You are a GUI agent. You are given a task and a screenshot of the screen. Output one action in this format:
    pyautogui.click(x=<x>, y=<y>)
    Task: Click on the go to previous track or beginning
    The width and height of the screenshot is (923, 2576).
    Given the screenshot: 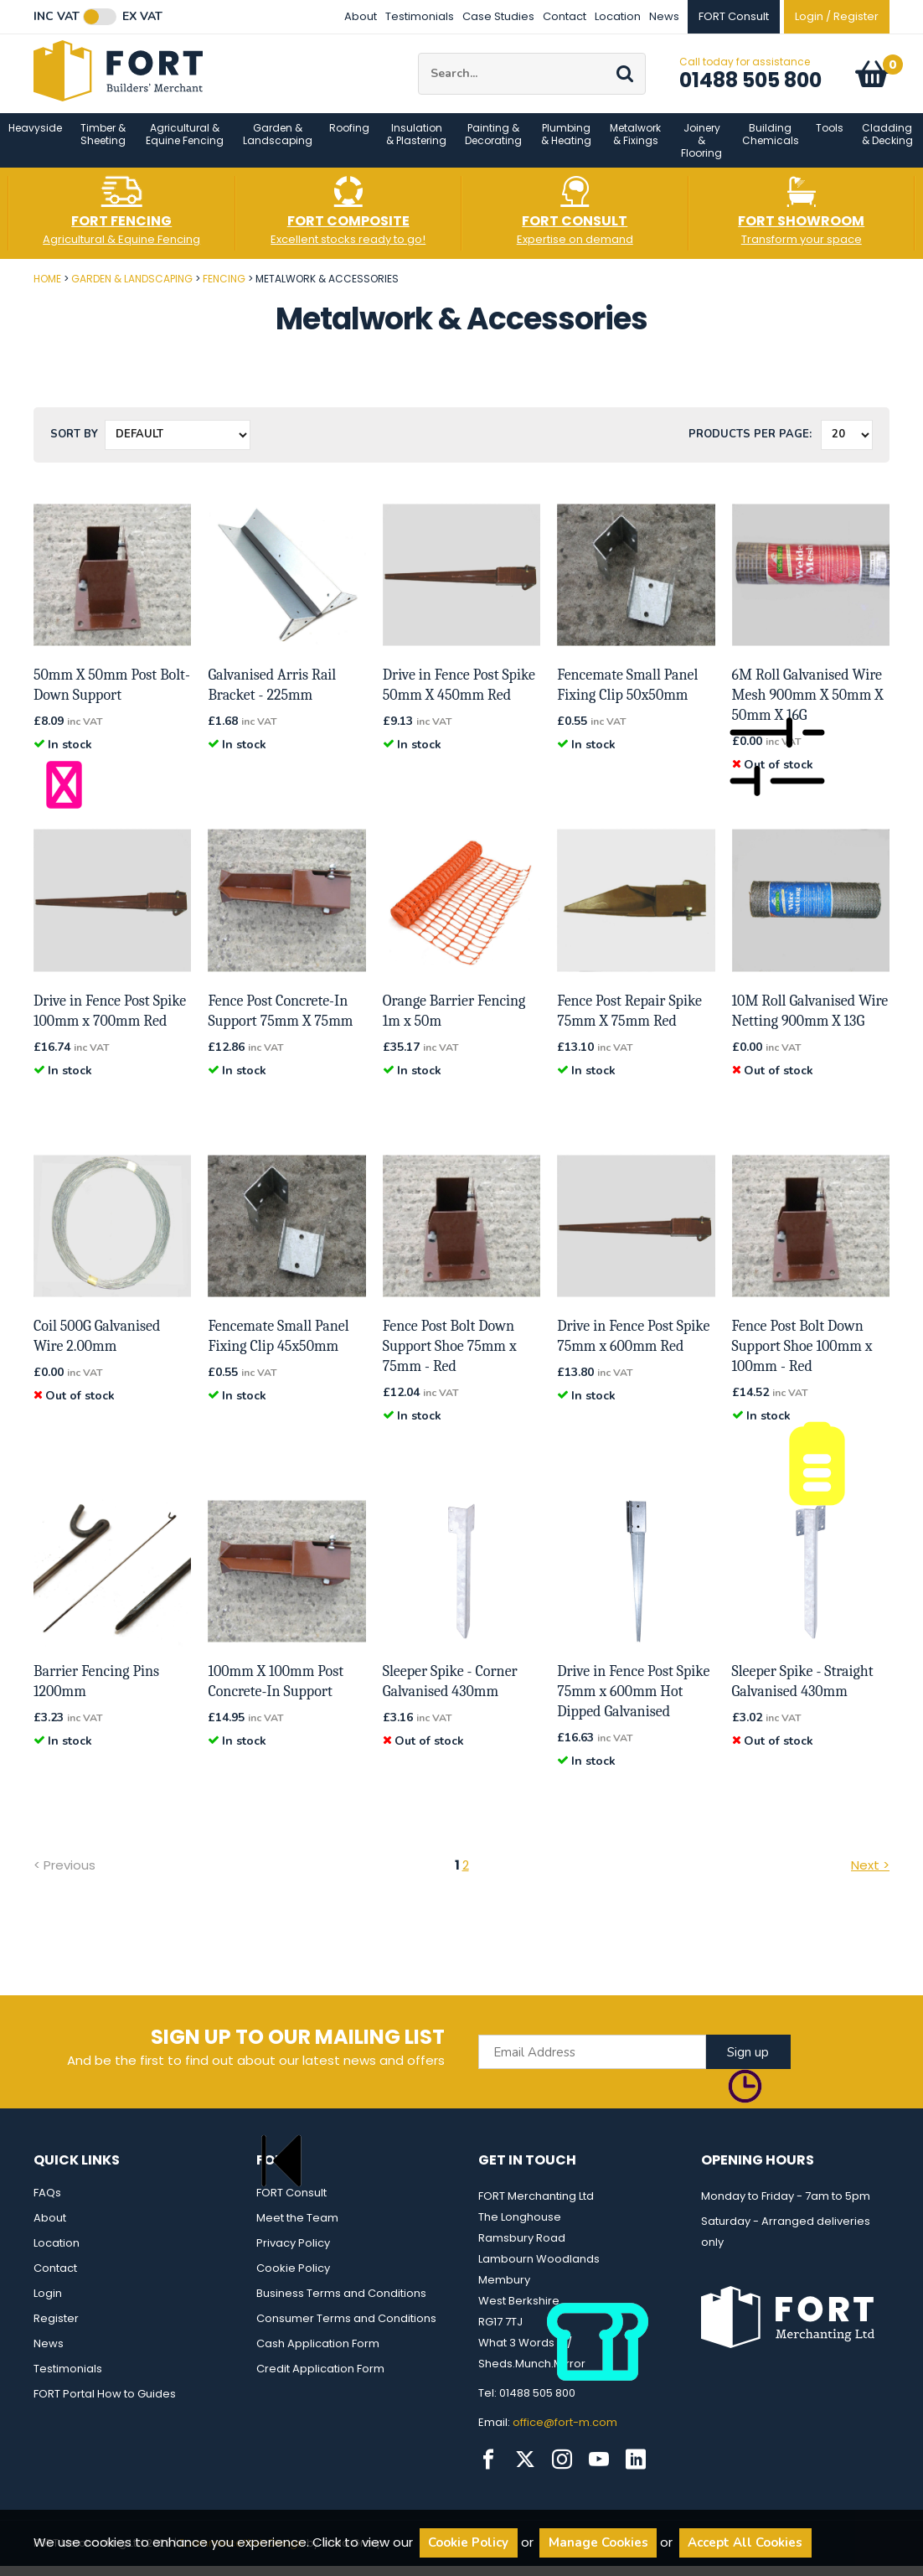 What is the action you would take?
    pyautogui.click(x=280, y=2160)
    